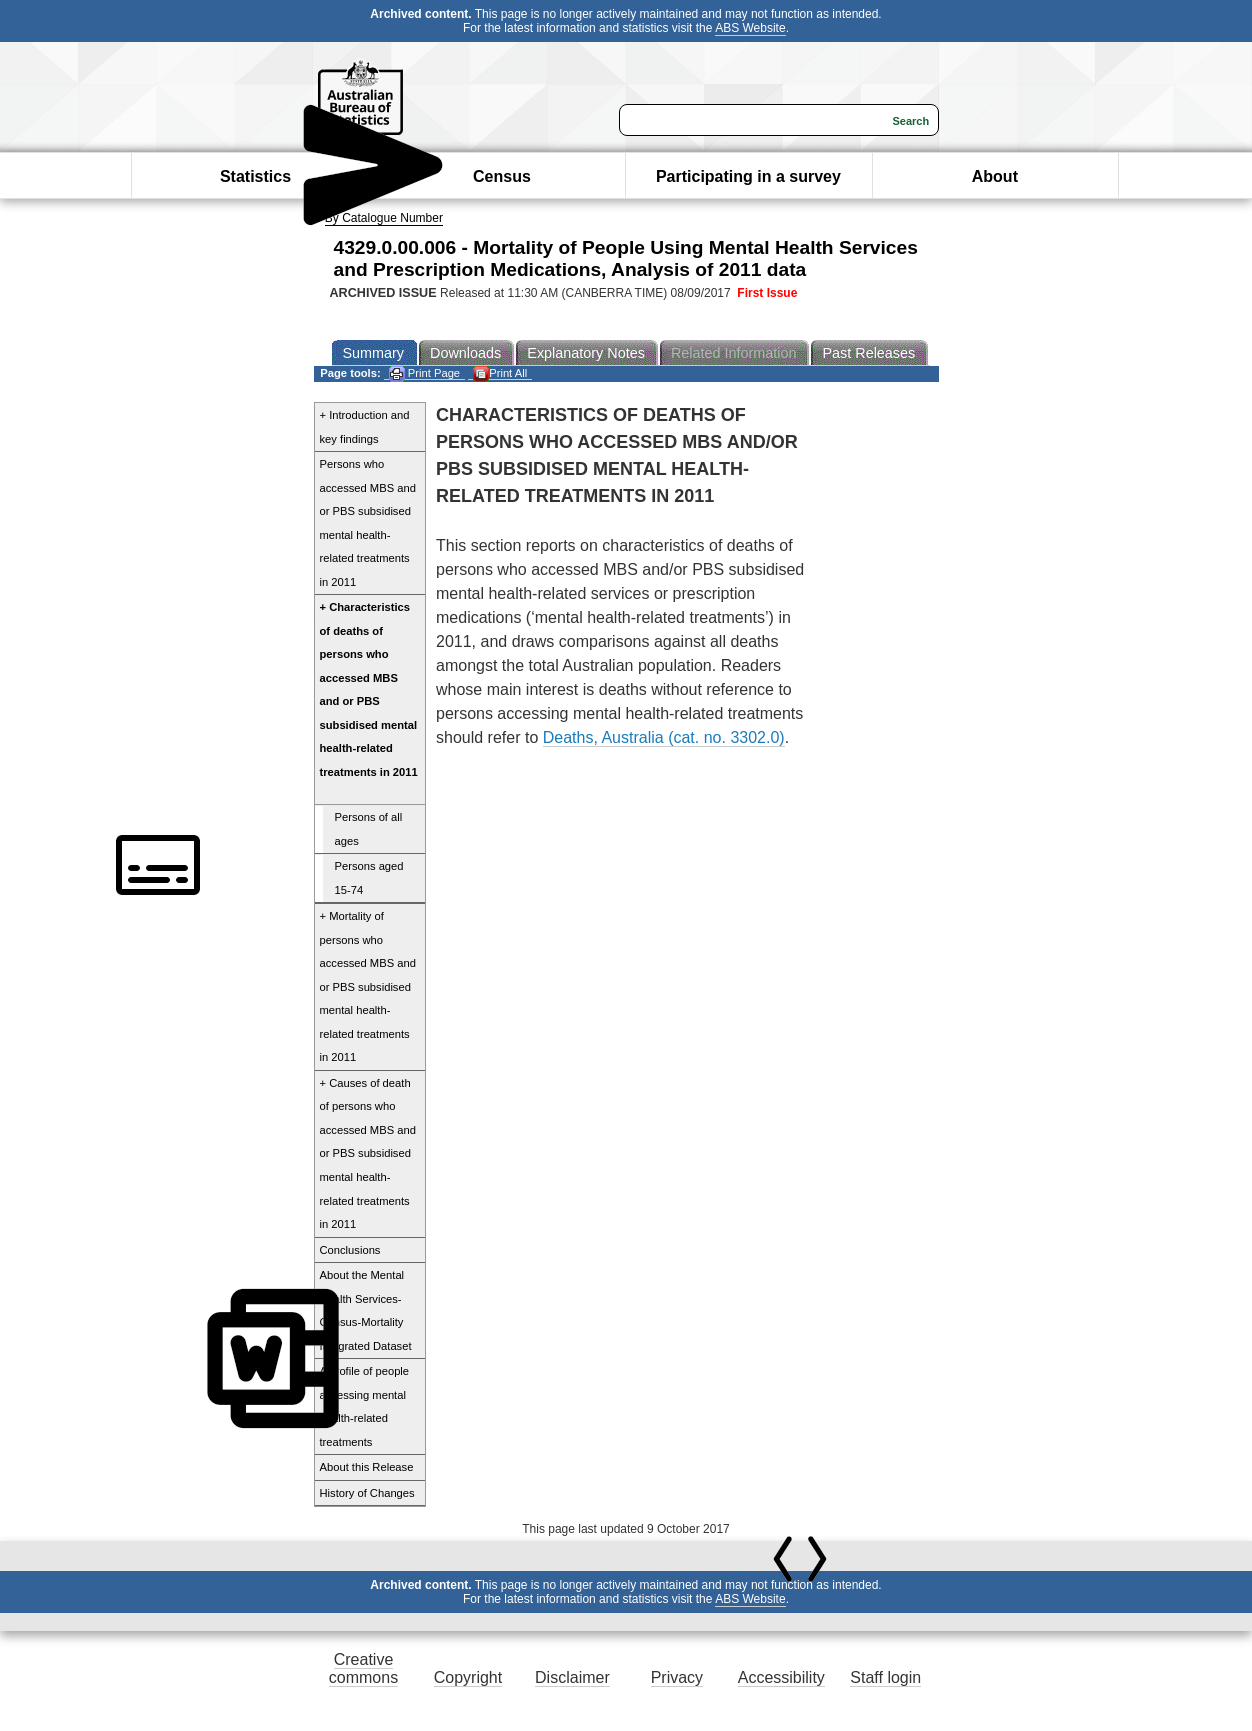 The image size is (1252, 1731). Describe the element at coordinates (800, 1559) in the screenshot. I see `view or edit source code` at that location.